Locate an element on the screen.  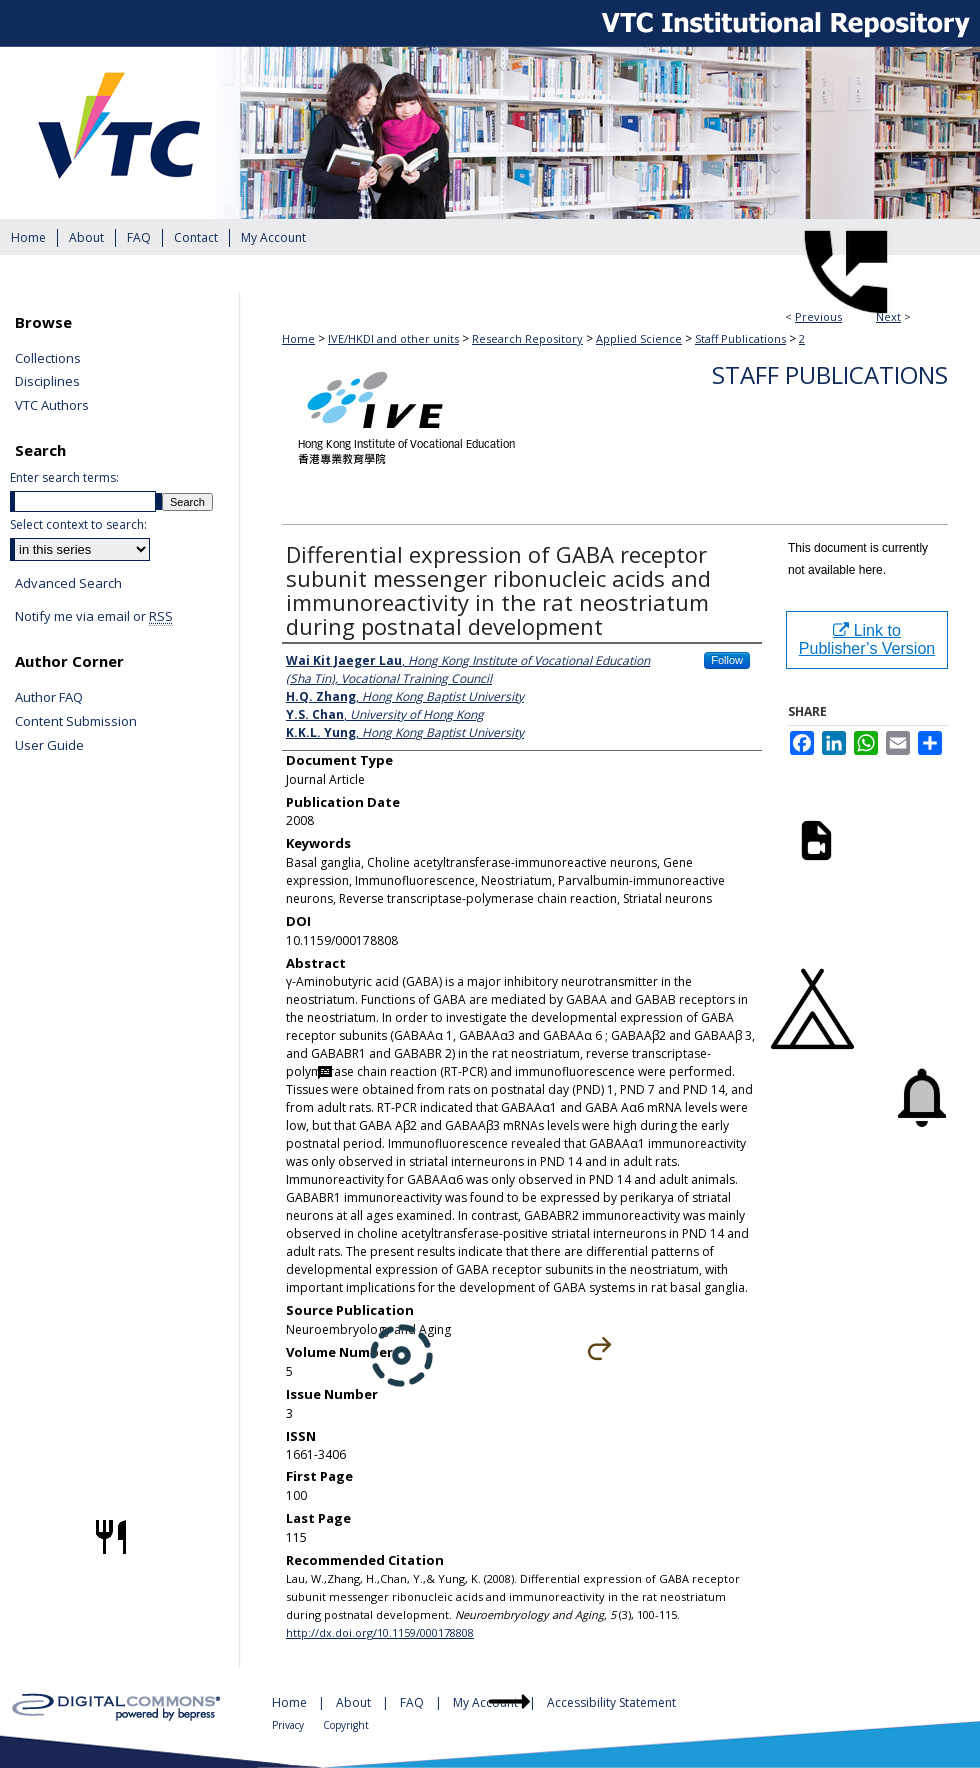
apply tilt-shift blur effect to photo is located at coordinates (401, 1355).